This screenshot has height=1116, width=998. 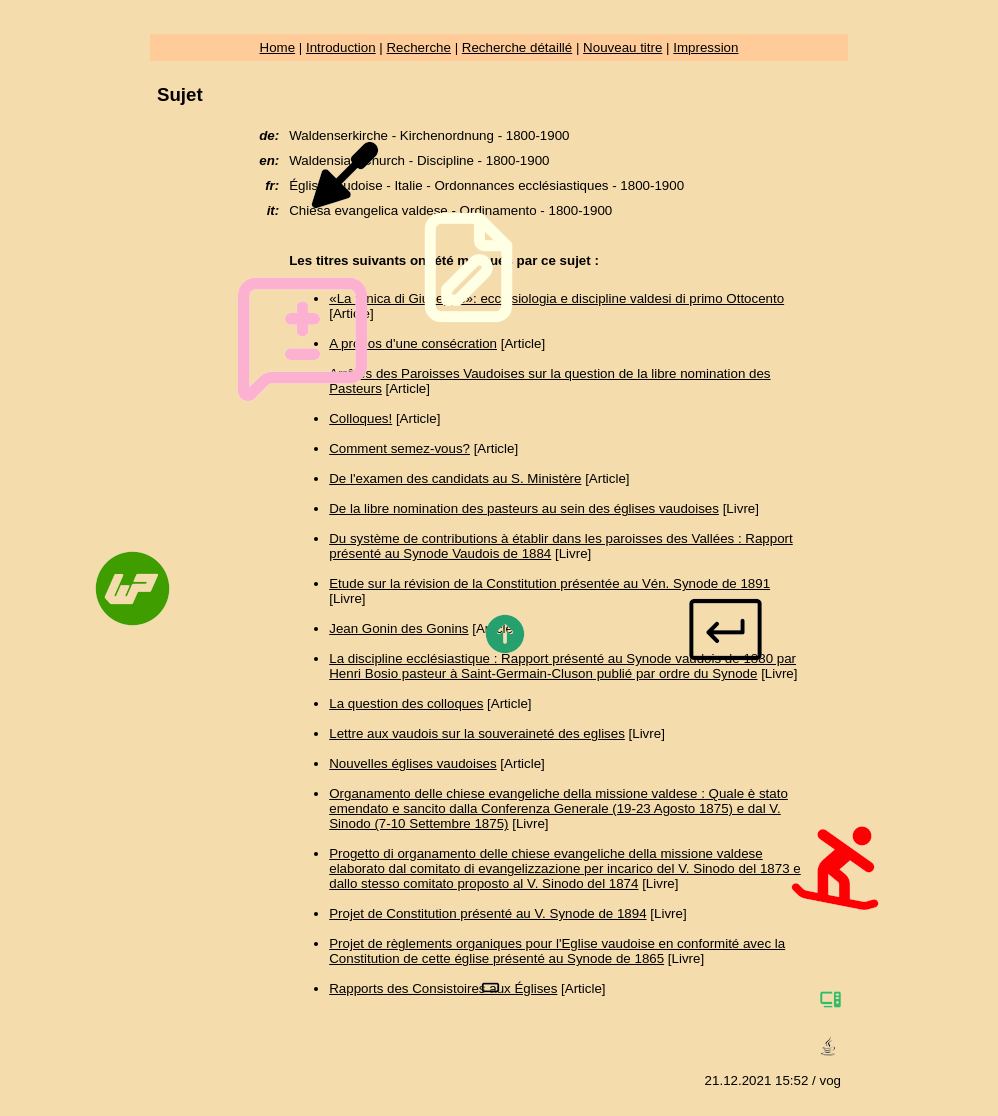 I want to click on upload a file or content, so click(x=505, y=634).